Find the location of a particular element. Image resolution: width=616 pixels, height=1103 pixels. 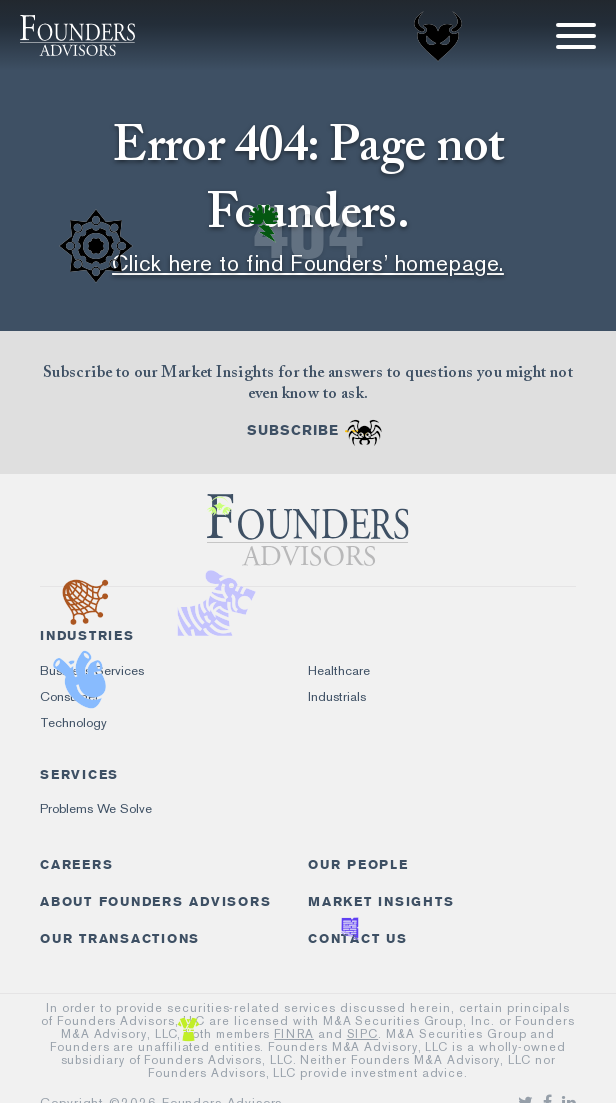

fishing net tool or equipment in a game is located at coordinates (85, 602).